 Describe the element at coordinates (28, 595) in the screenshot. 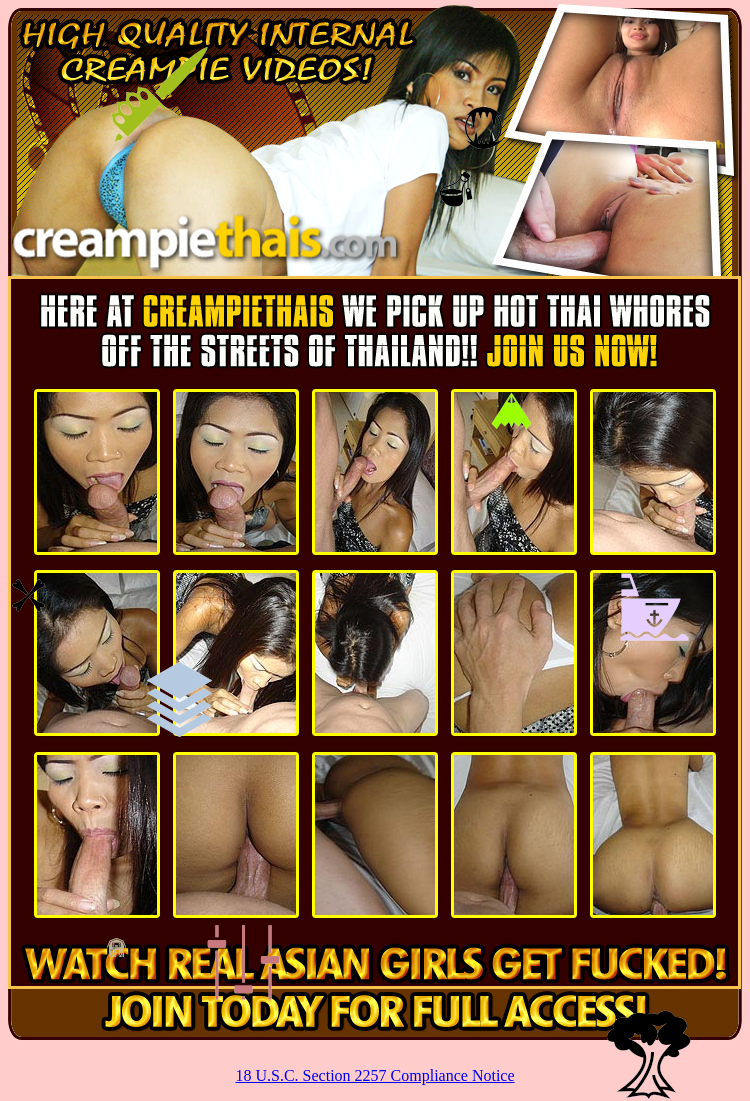

I see `indicates danger or deadly hazard in game` at that location.